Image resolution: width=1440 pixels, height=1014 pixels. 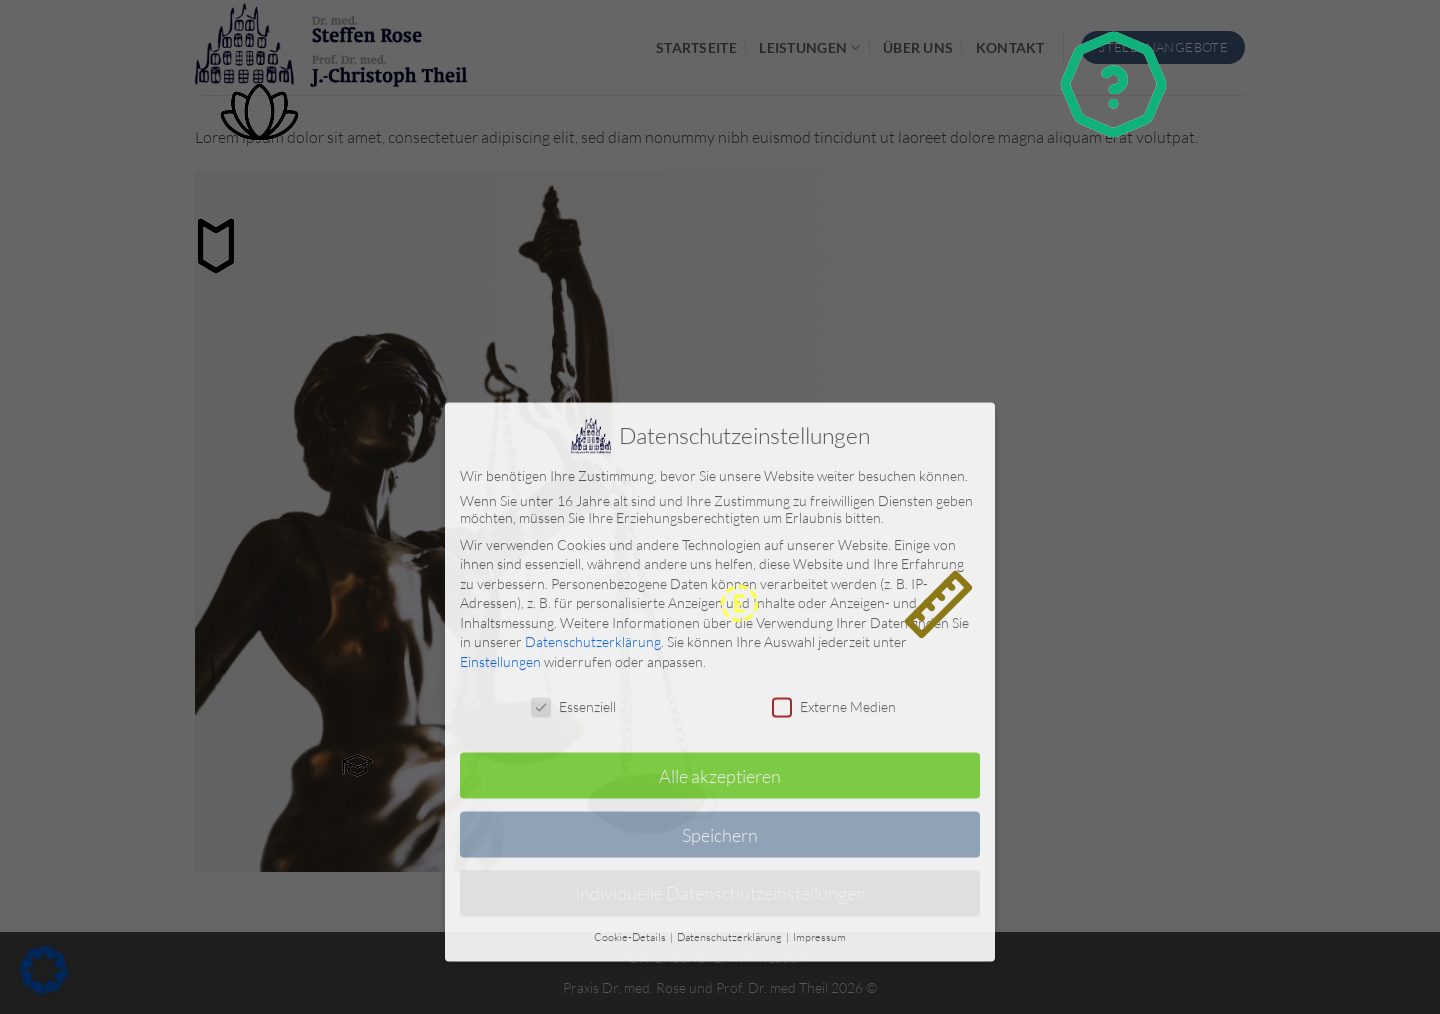 I want to click on access learning resources or tutorials, so click(x=357, y=765).